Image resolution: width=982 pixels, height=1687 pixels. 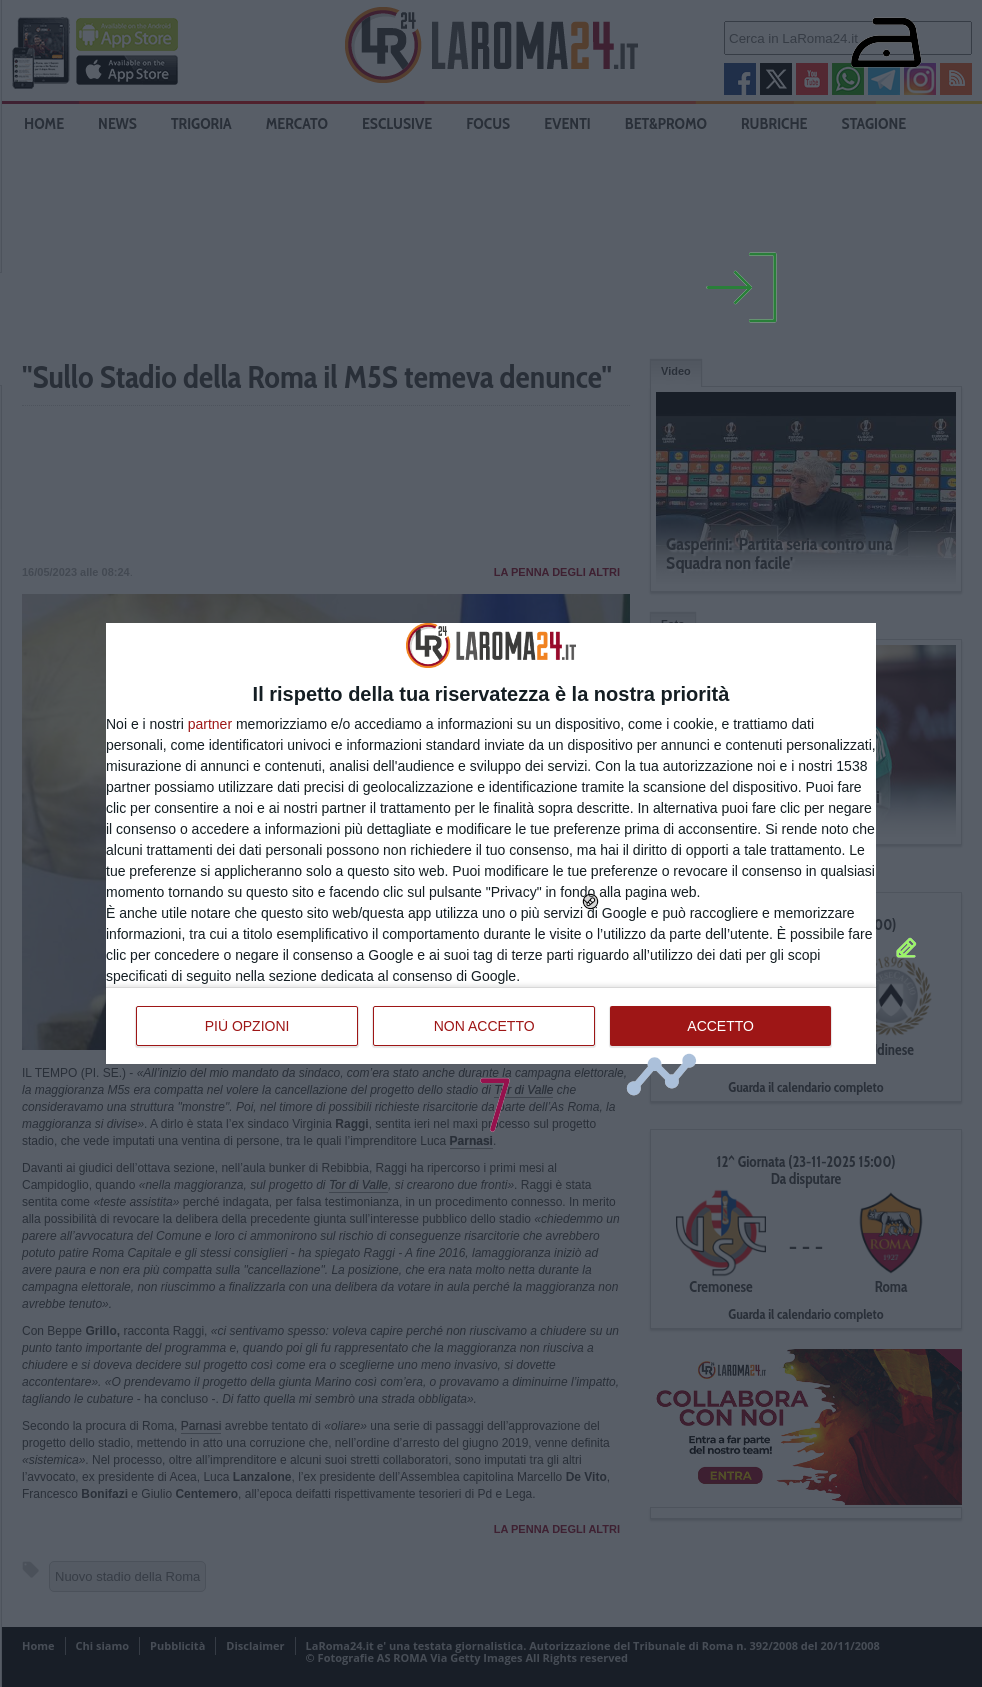 I want to click on view activity timeline or history, so click(x=661, y=1074).